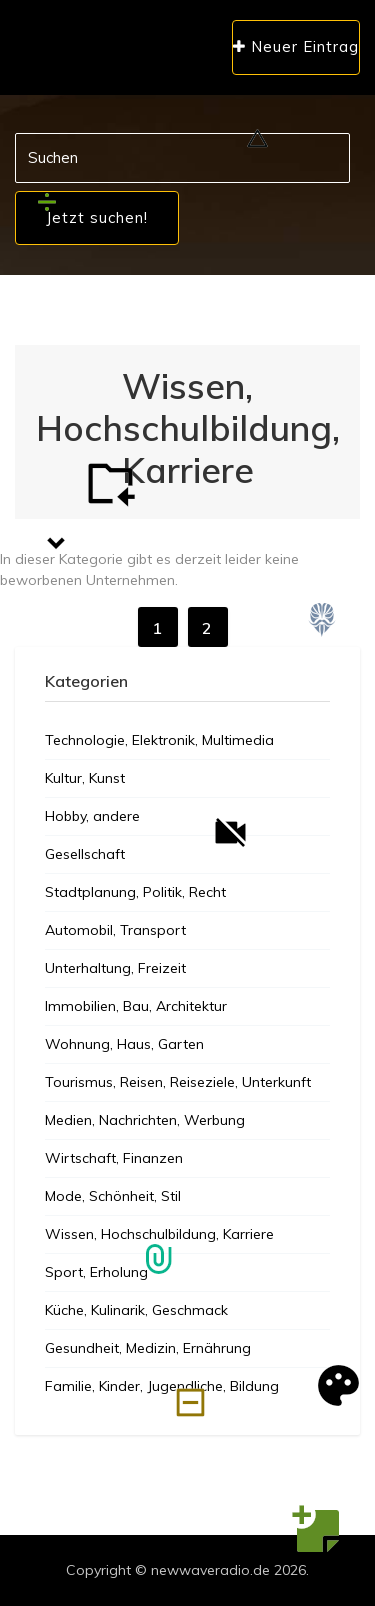 The image size is (375, 1606). Describe the element at coordinates (190, 1402) in the screenshot. I see `indicates a partially selected state in a list` at that location.